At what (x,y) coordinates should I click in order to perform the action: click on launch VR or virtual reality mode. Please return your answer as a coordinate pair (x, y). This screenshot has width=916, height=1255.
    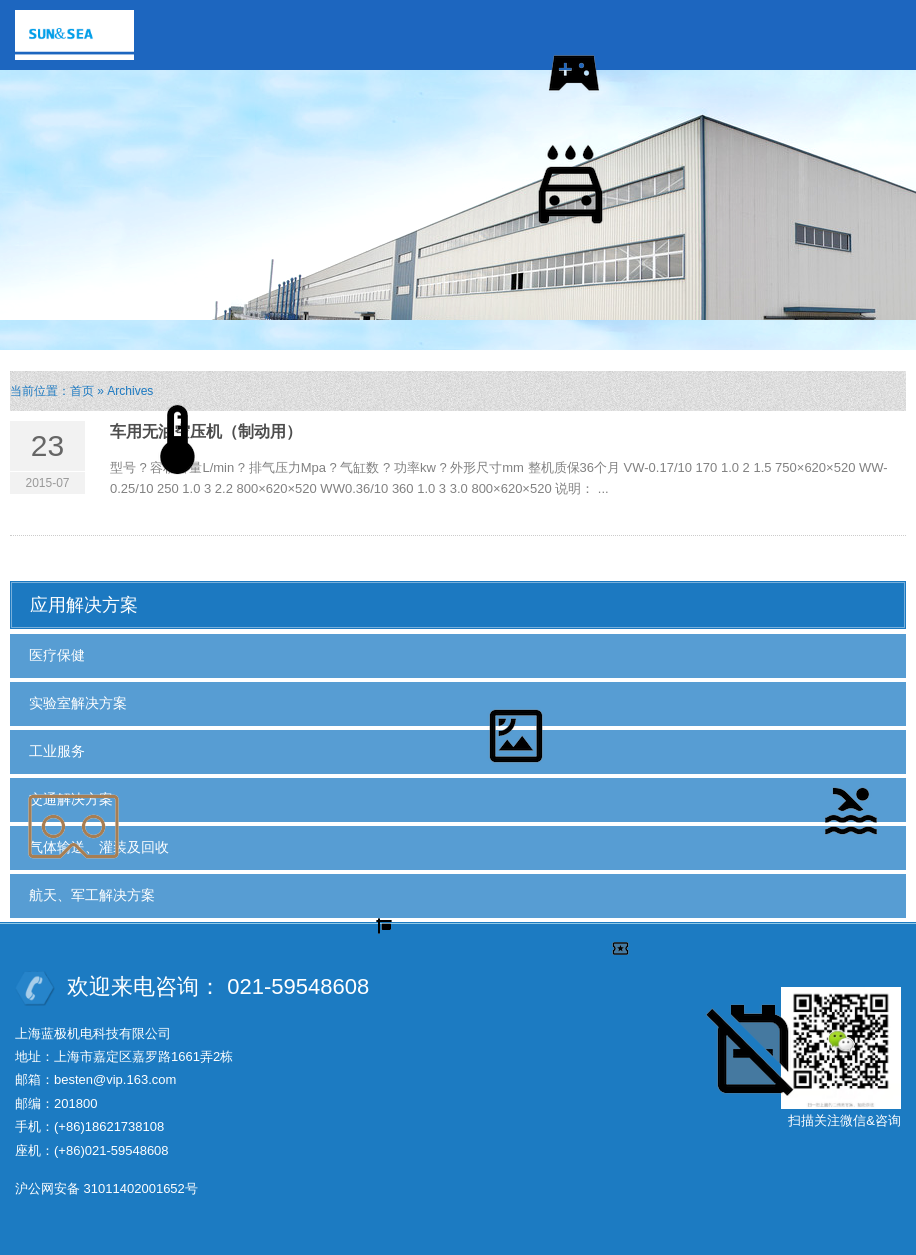
    Looking at the image, I should click on (73, 826).